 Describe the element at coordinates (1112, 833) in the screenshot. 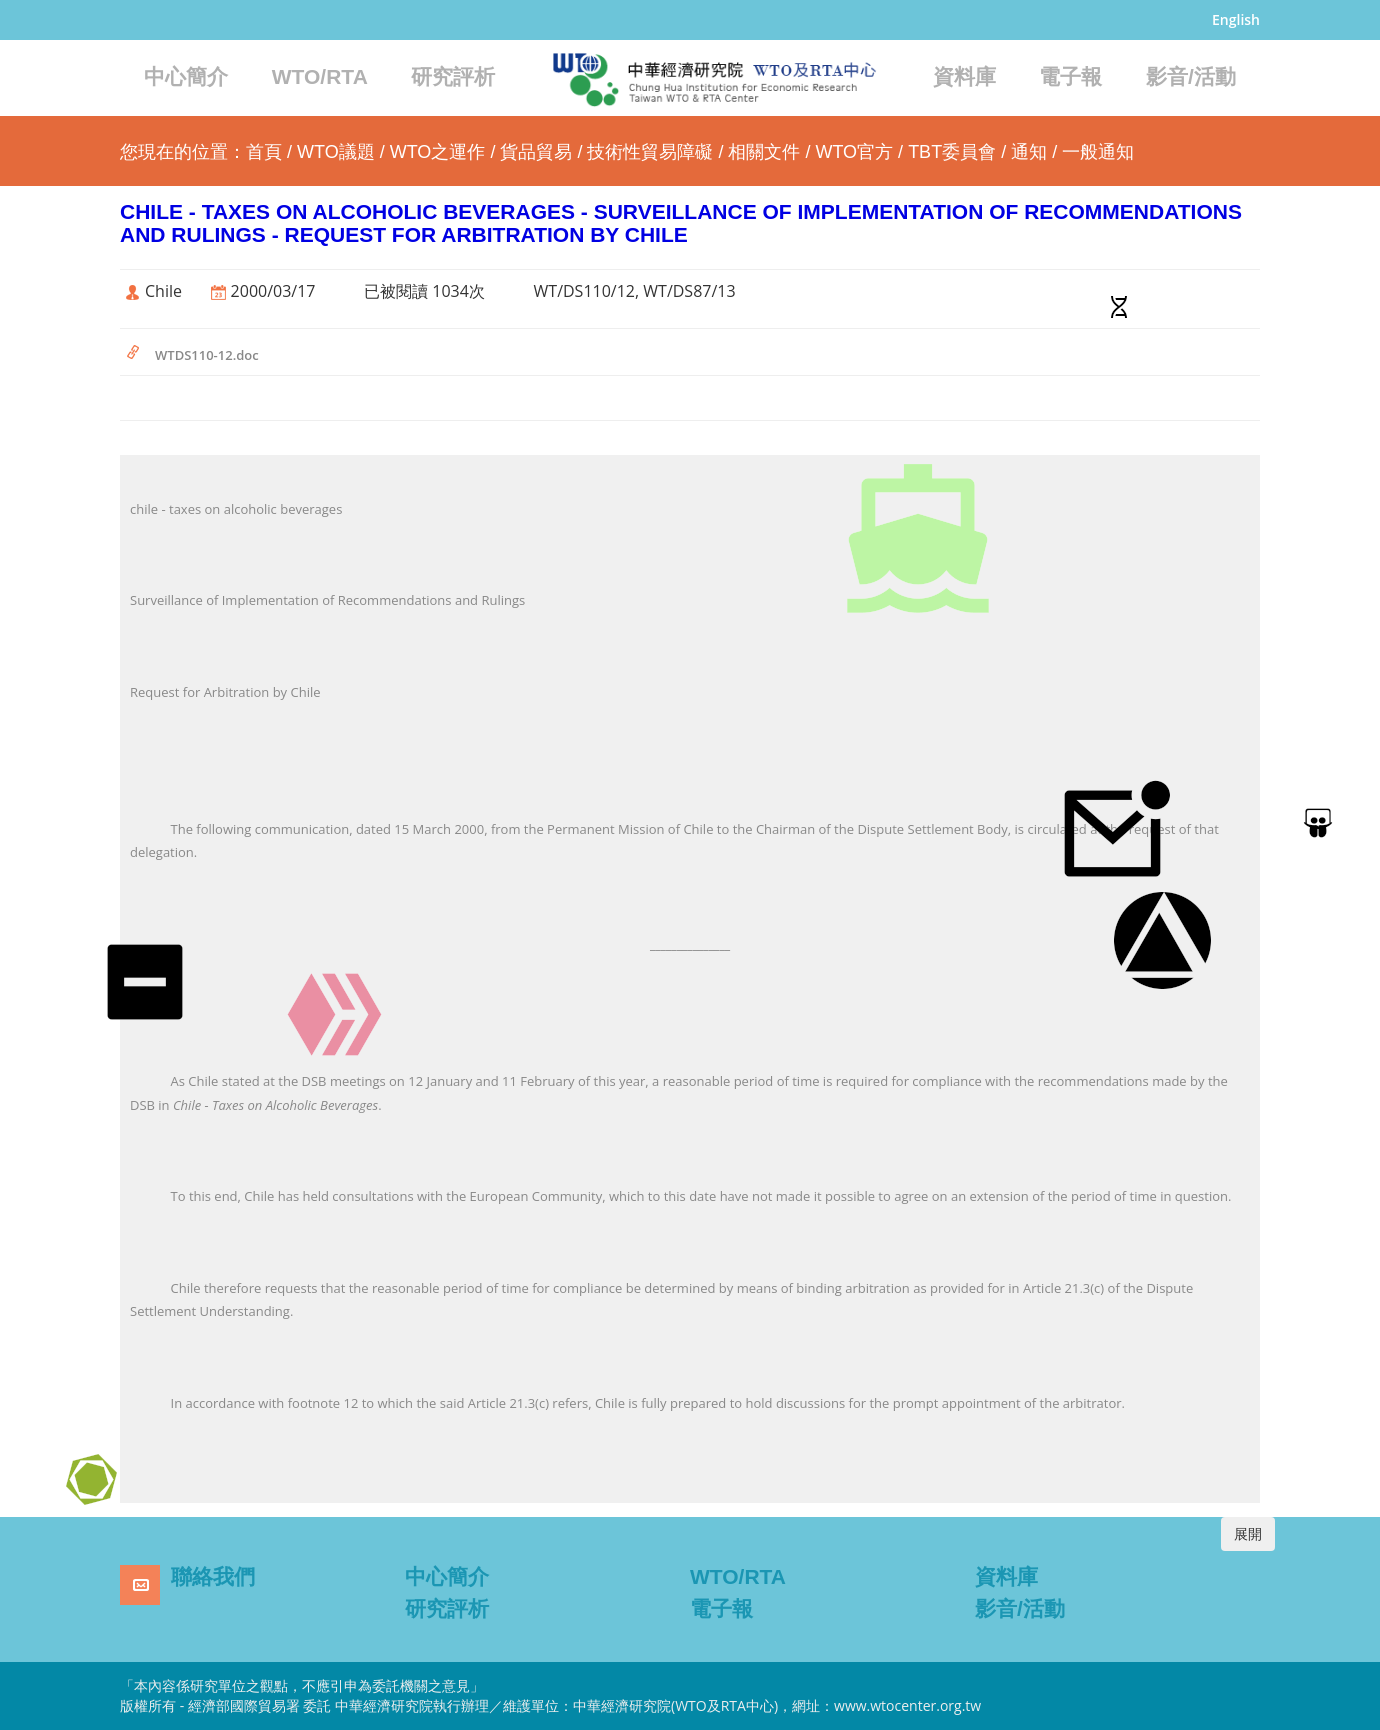

I see `indicates unread mail or messages` at that location.